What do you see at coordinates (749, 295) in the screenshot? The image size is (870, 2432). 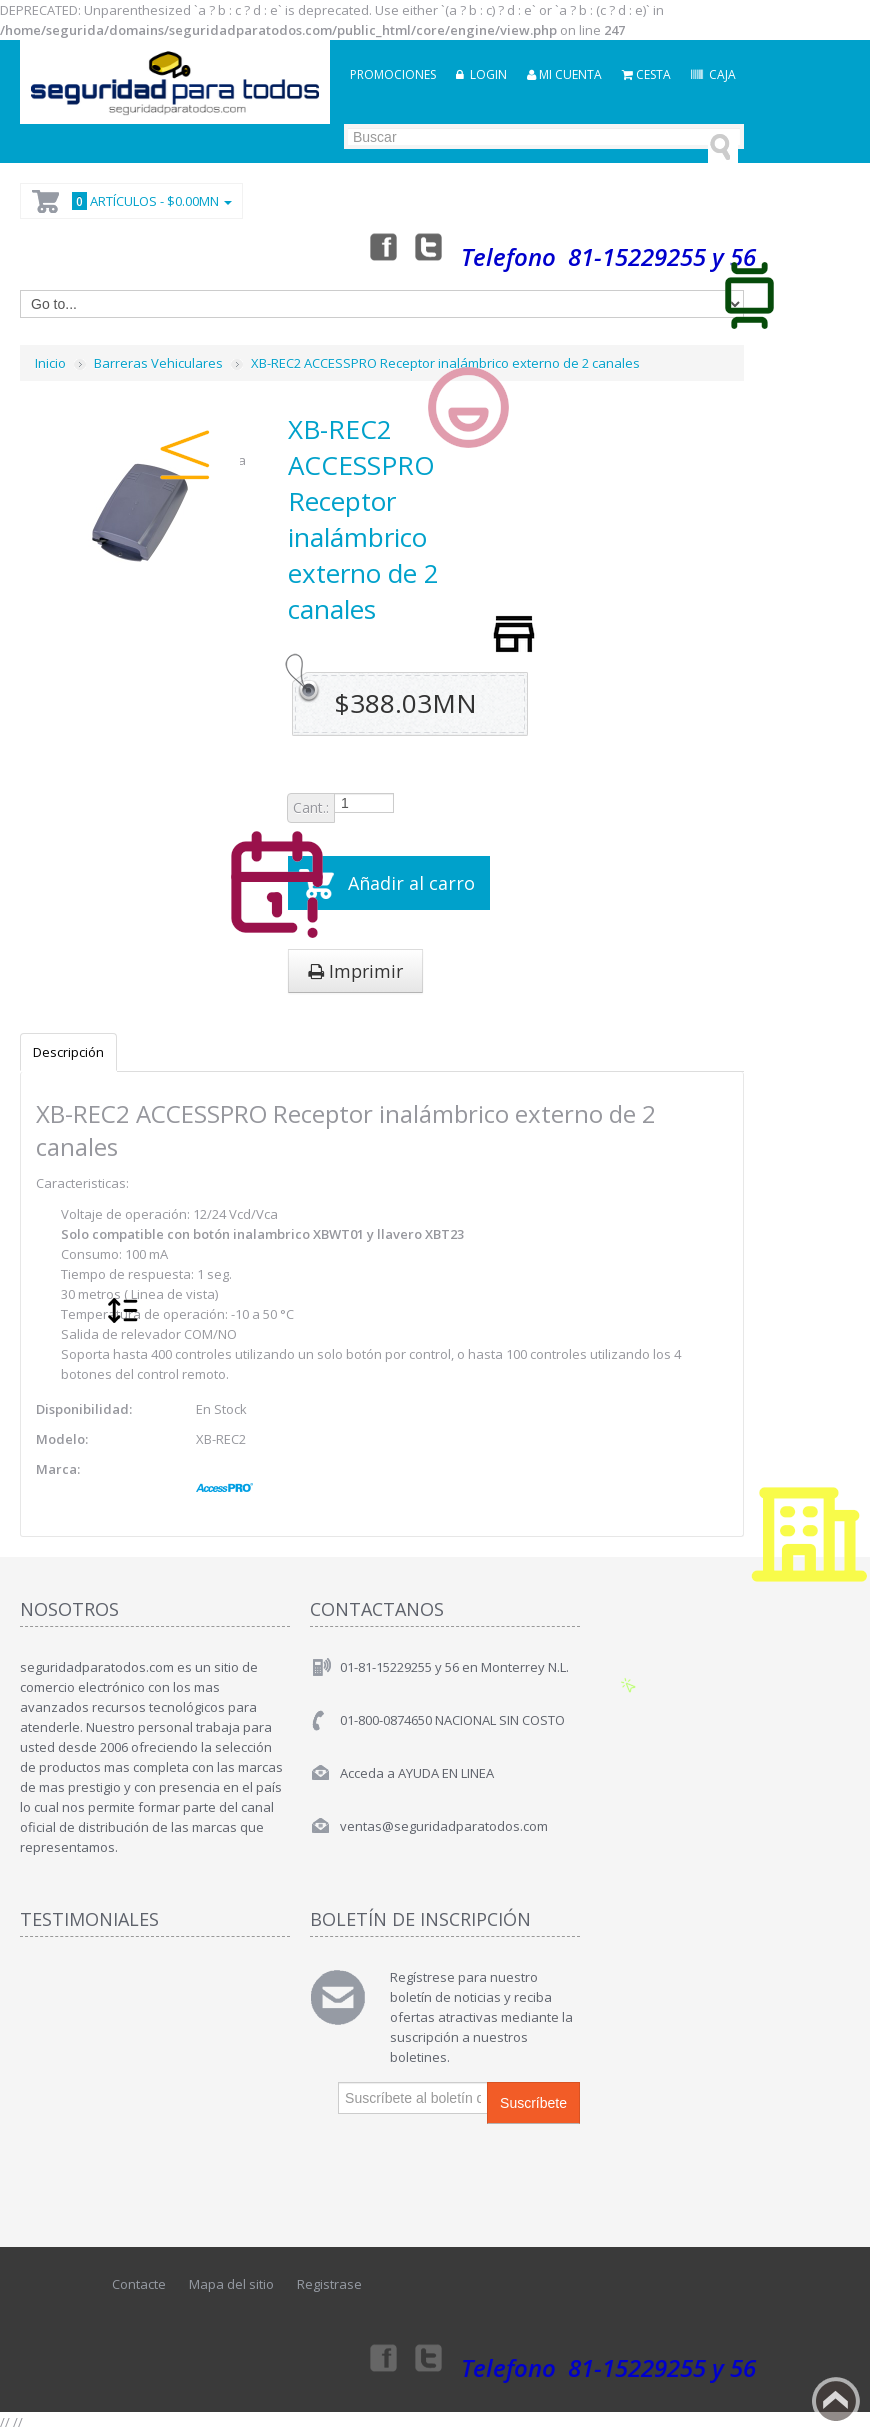 I see `scroll through a vertical carousel` at bounding box center [749, 295].